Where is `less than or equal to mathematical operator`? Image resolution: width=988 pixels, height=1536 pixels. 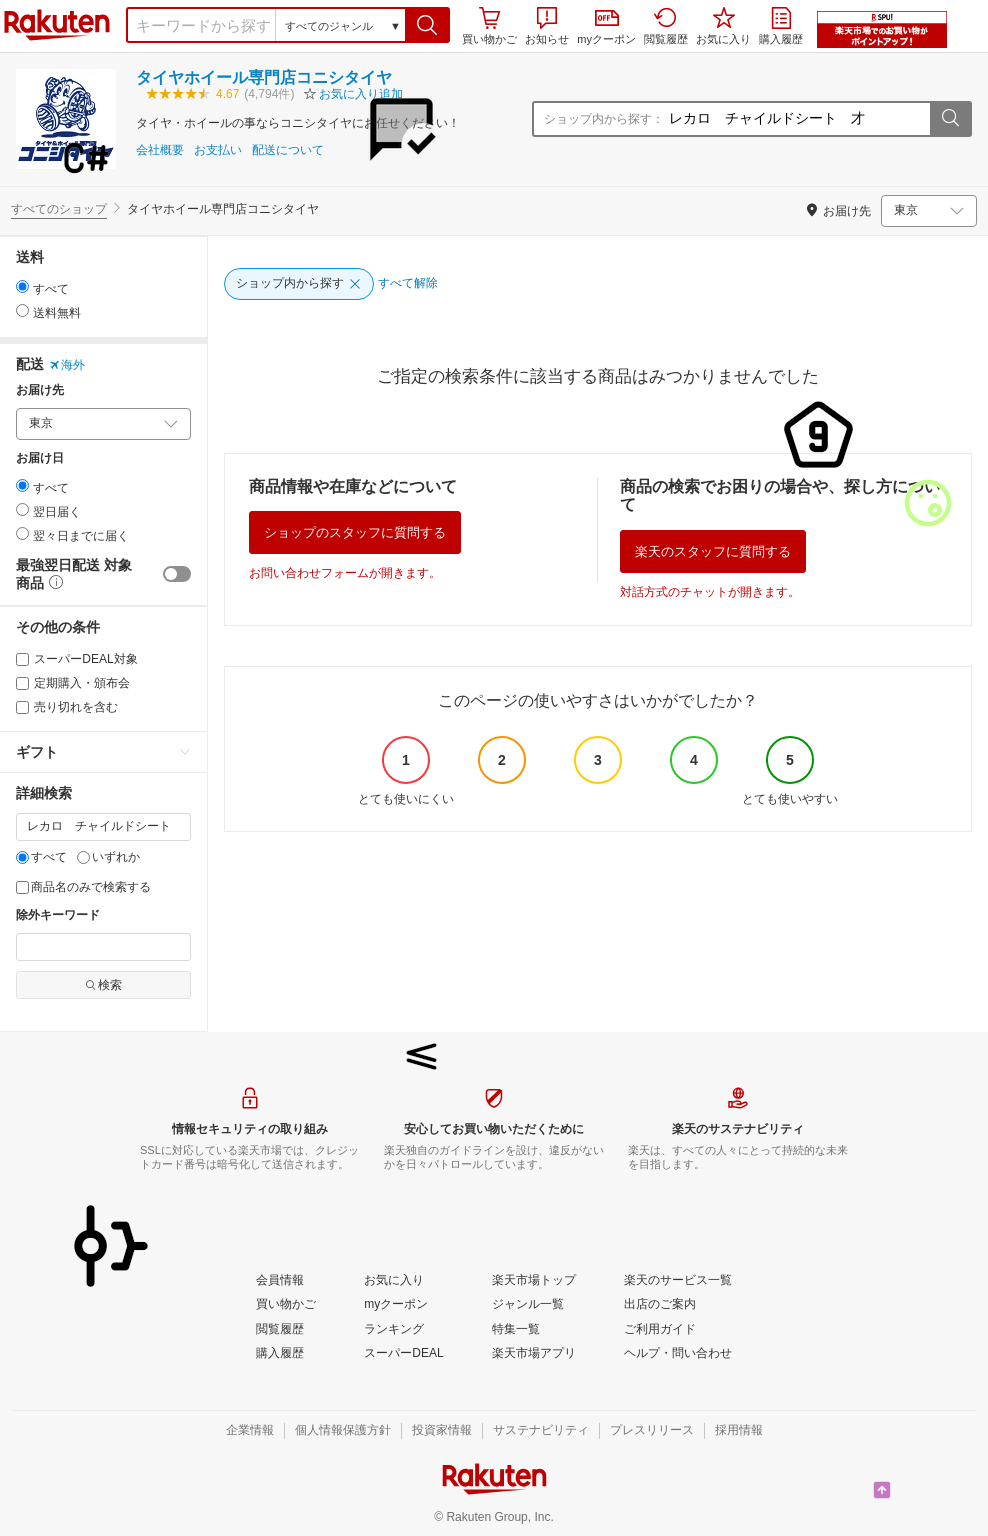
less than or equal to mathematical operator is located at coordinates (421, 1056).